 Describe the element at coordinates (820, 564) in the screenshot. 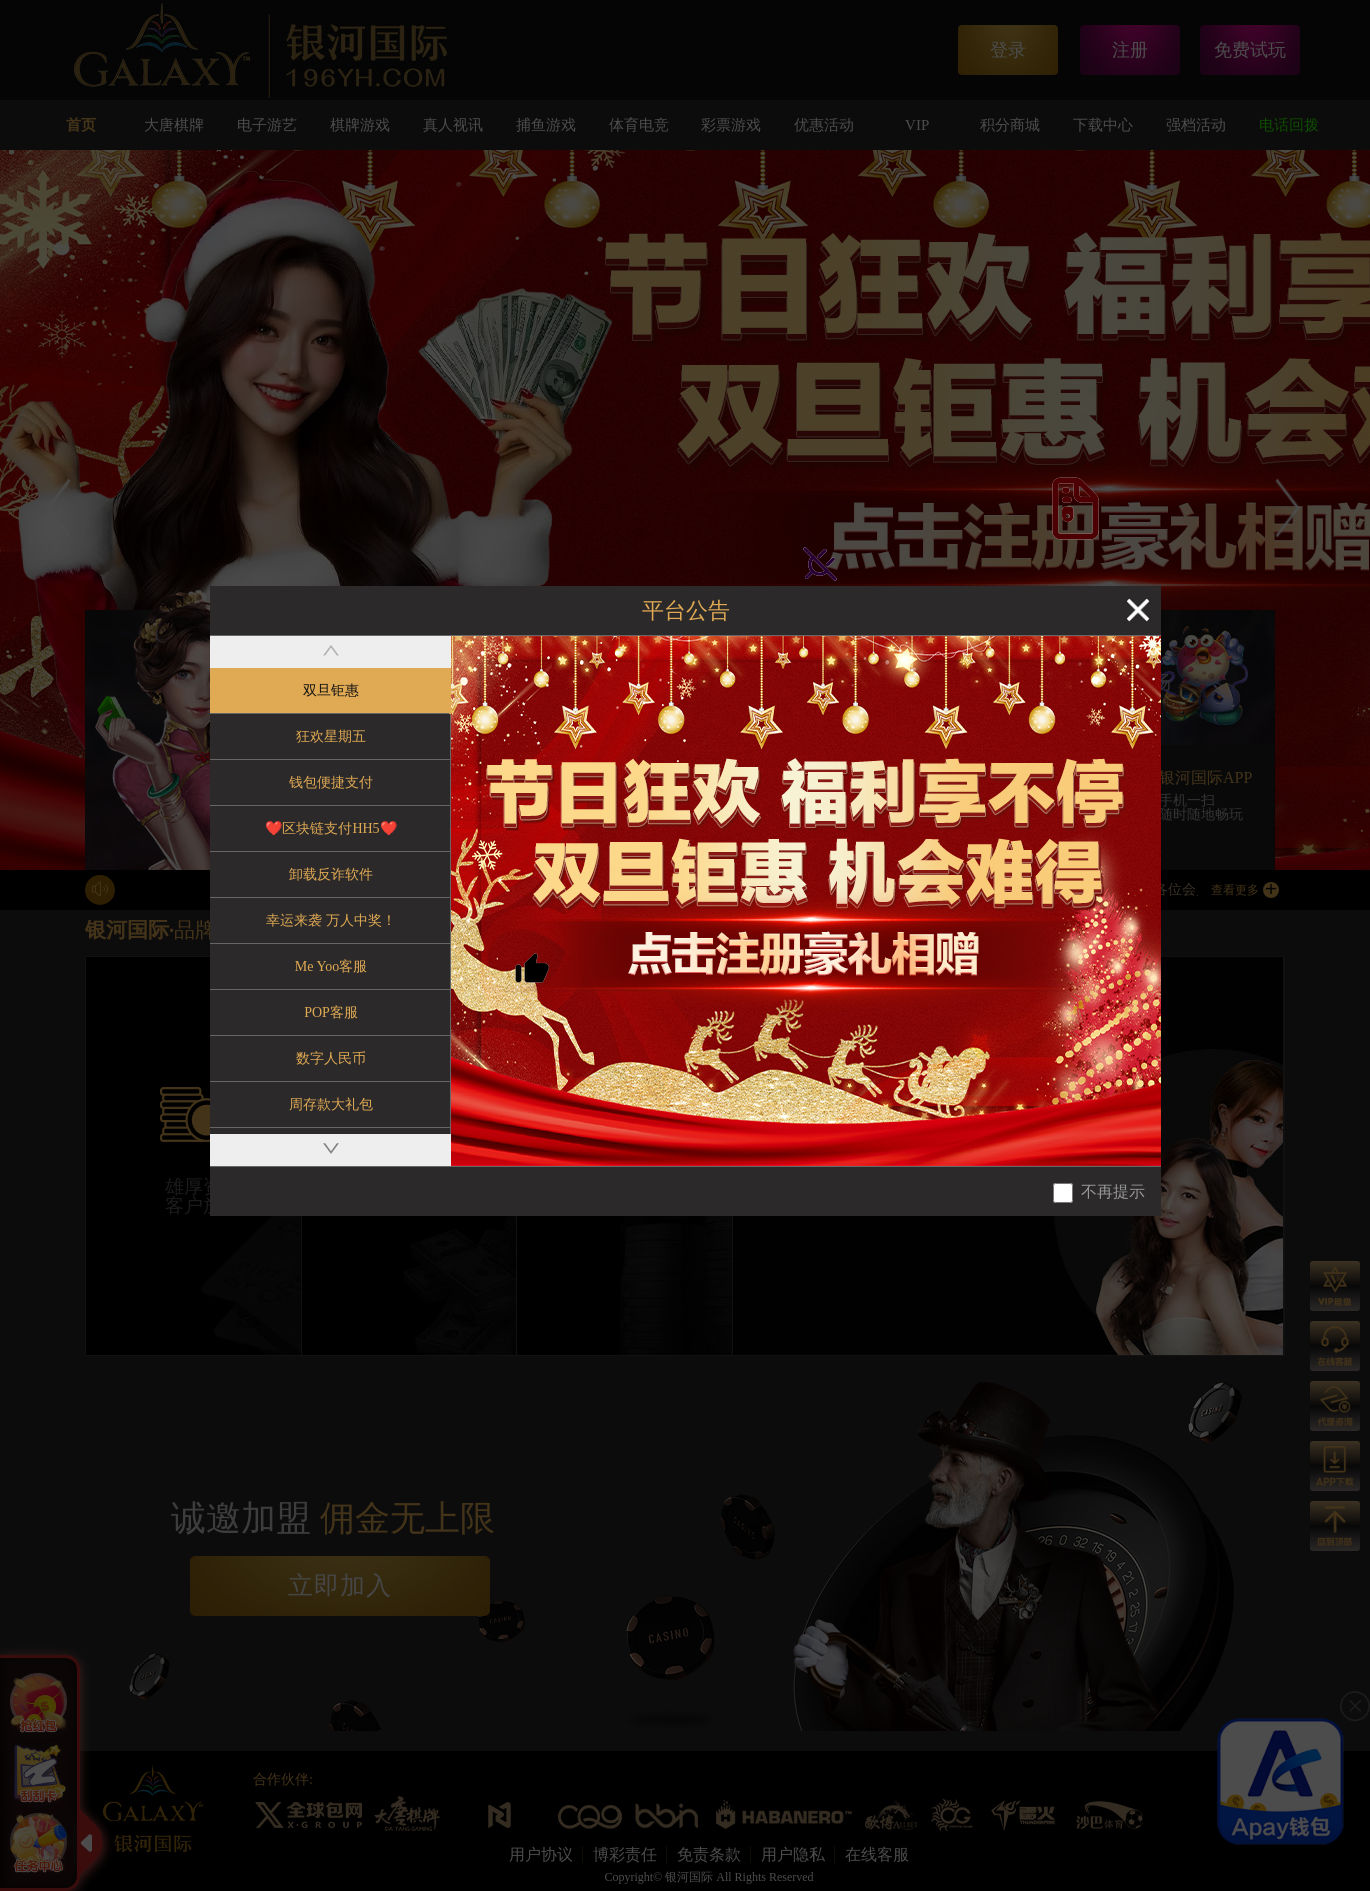

I see `indicates device is unplugged or disconnected` at that location.